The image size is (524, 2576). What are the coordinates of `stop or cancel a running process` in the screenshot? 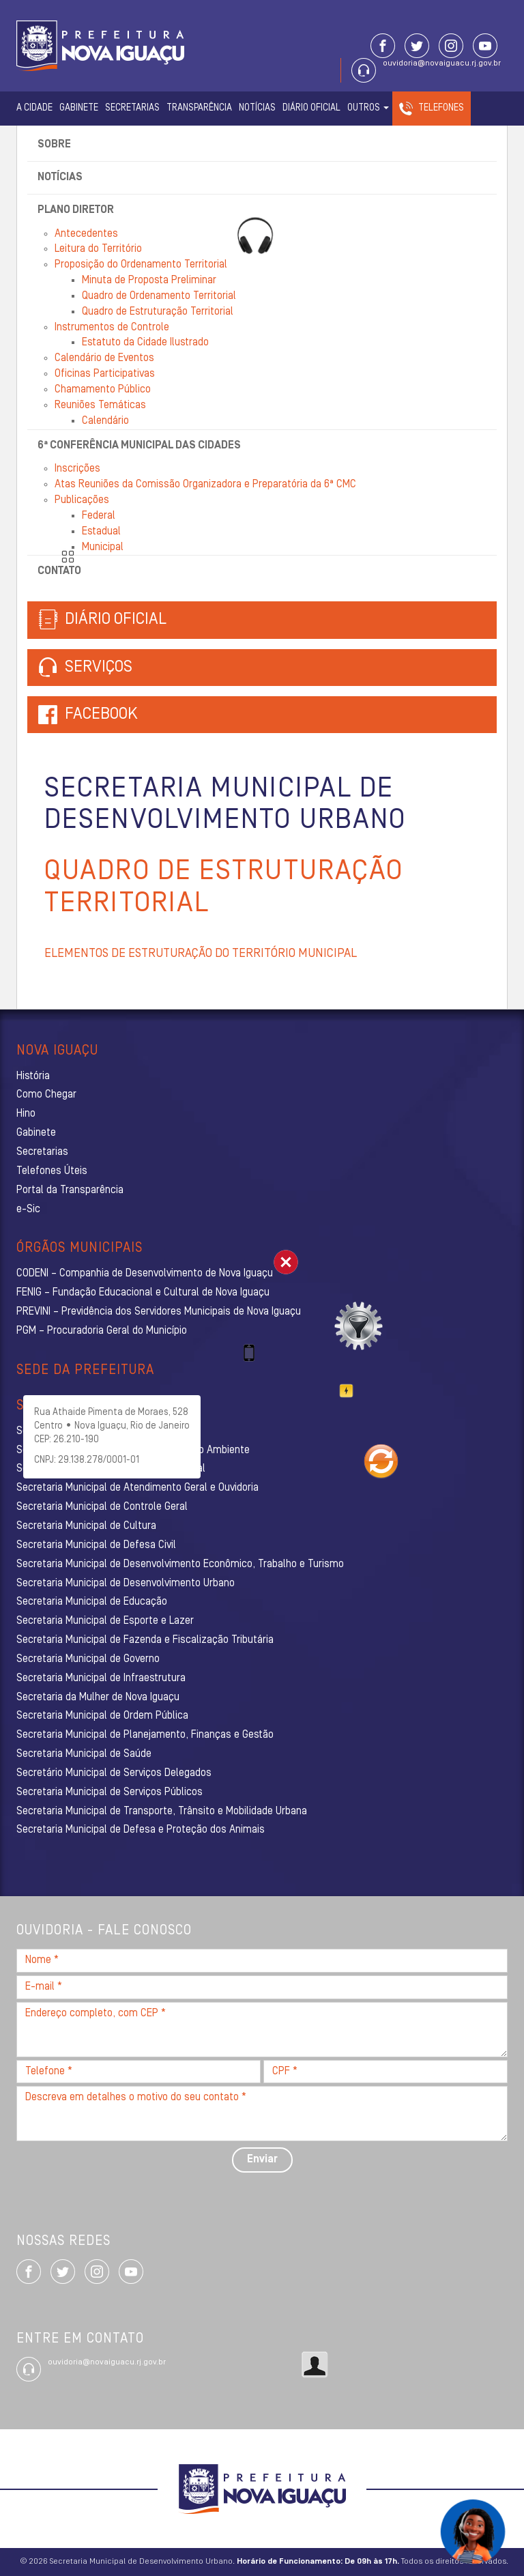 It's located at (286, 1262).